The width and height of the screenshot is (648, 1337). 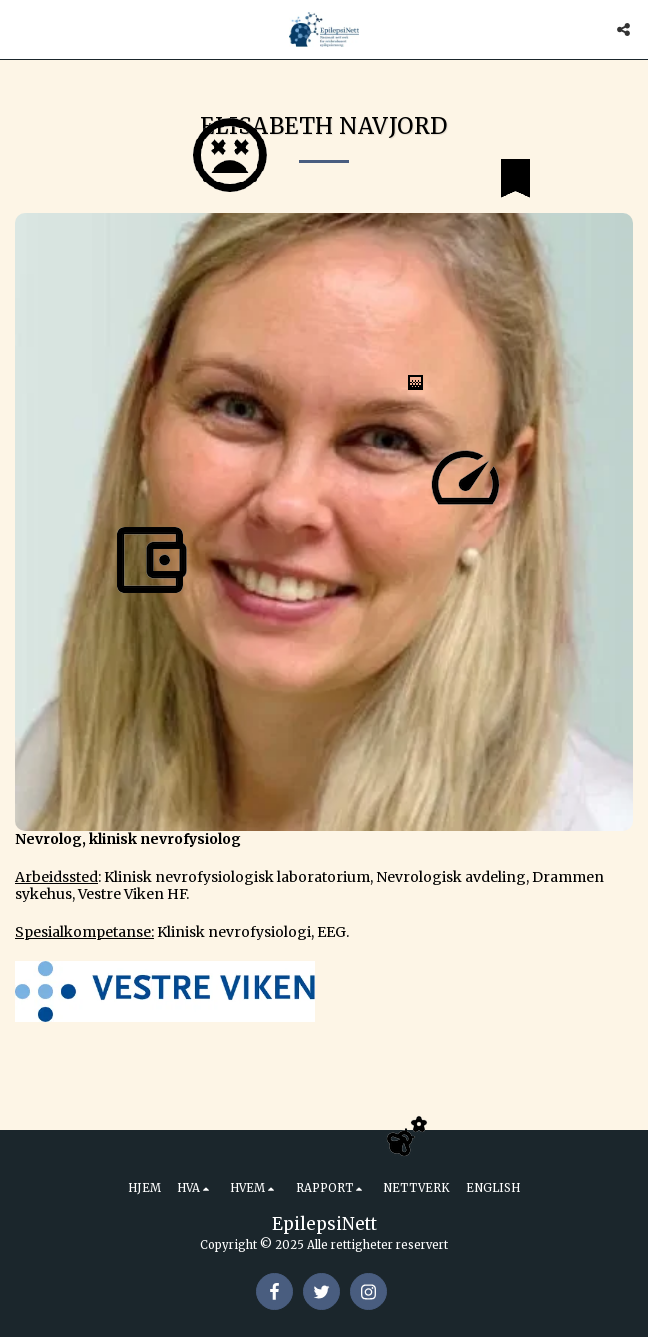 What do you see at coordinates (415, 382) in the screenshot?
I see `apply a gradient effect to an image` at bounding box center [415, 382].